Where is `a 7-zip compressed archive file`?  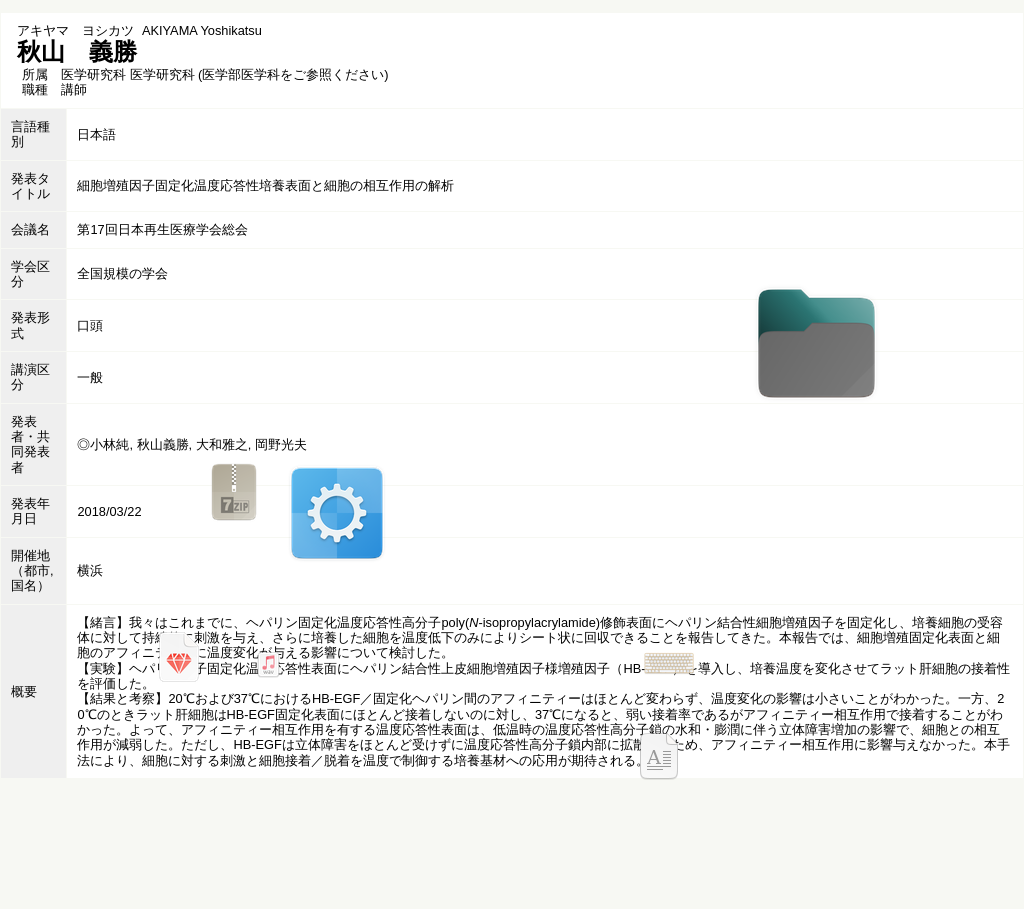 a 7-zip compressed archive file is located at coordinates (234, 492).